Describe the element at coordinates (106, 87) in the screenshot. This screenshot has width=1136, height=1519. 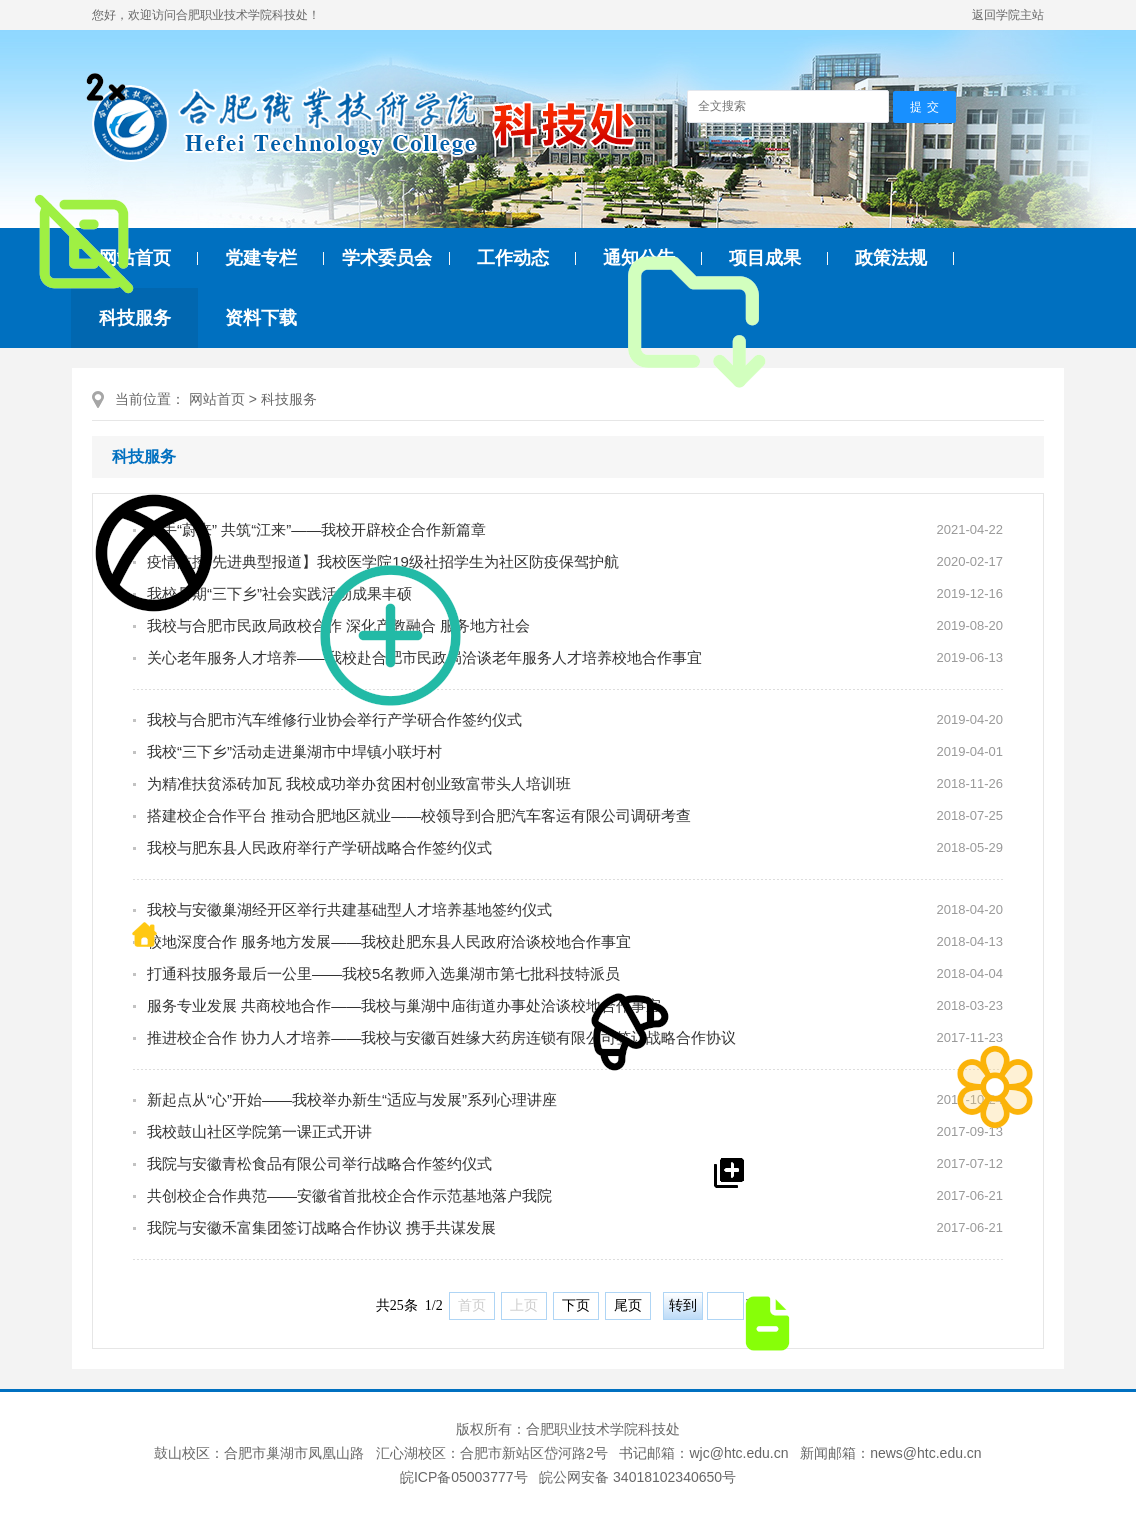
I see `apply 2x multiplier to current value` at that location.